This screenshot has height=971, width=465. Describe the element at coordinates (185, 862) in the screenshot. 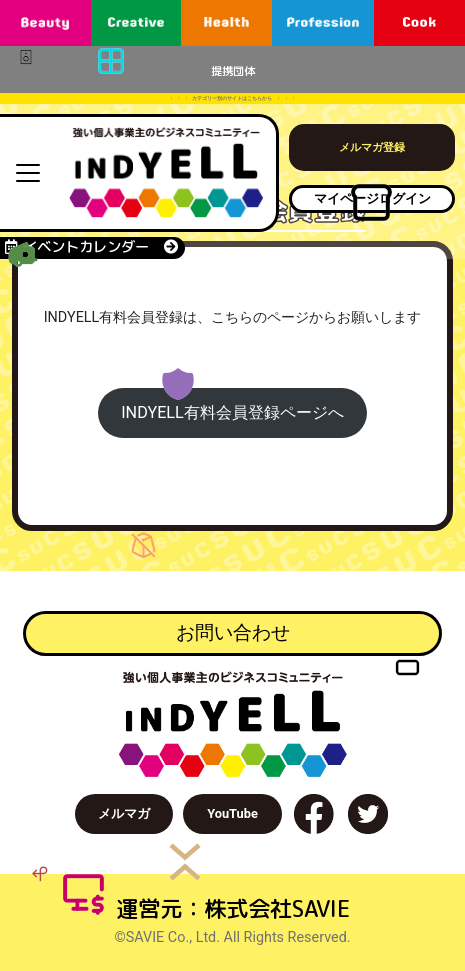

I see `collapse an expanded section or panel` at that location.